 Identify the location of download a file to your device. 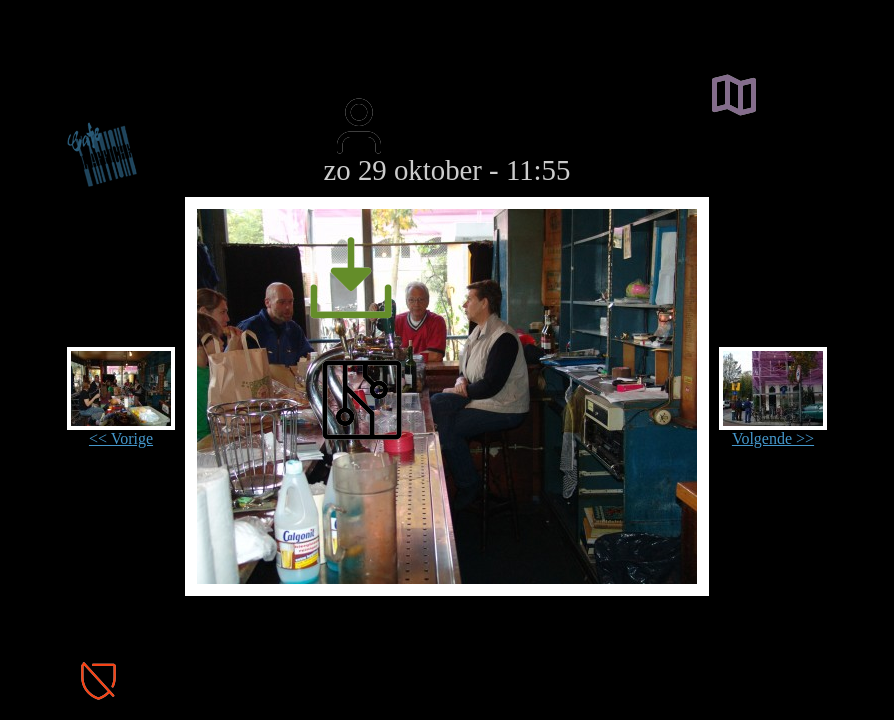
(351, 281).